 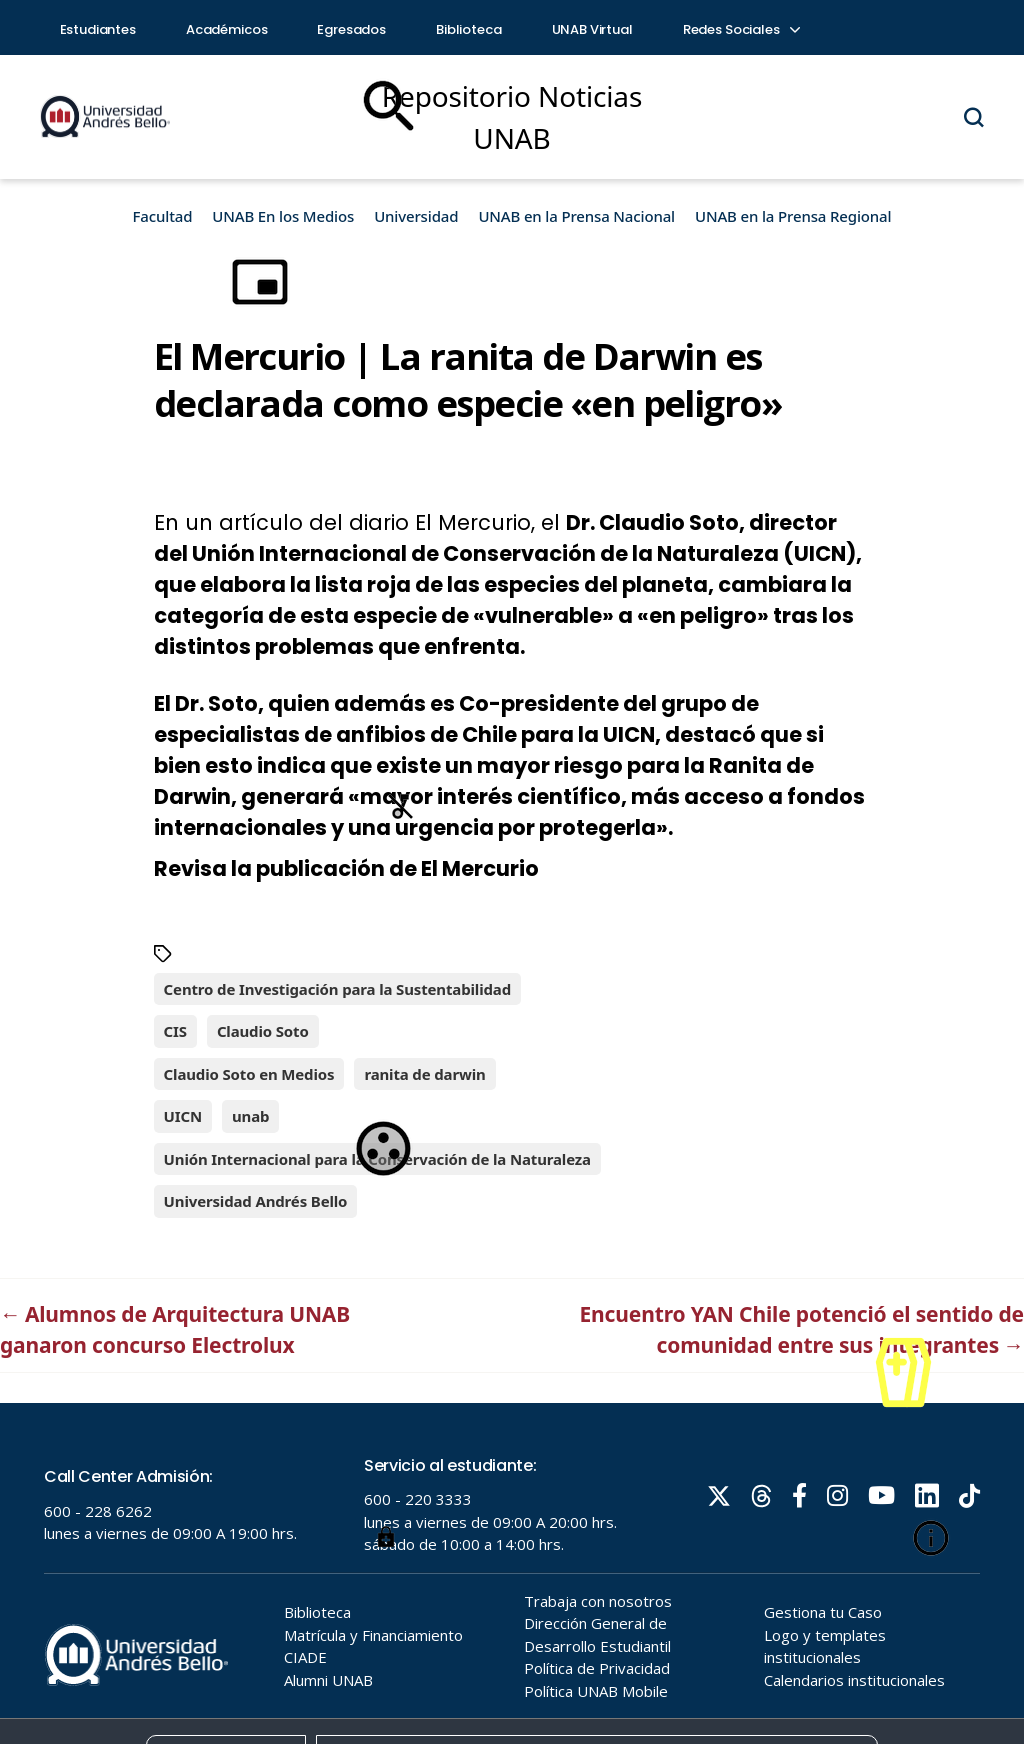 I want to click on indicates deceased or death-related content, so click(x=903, y=1372).